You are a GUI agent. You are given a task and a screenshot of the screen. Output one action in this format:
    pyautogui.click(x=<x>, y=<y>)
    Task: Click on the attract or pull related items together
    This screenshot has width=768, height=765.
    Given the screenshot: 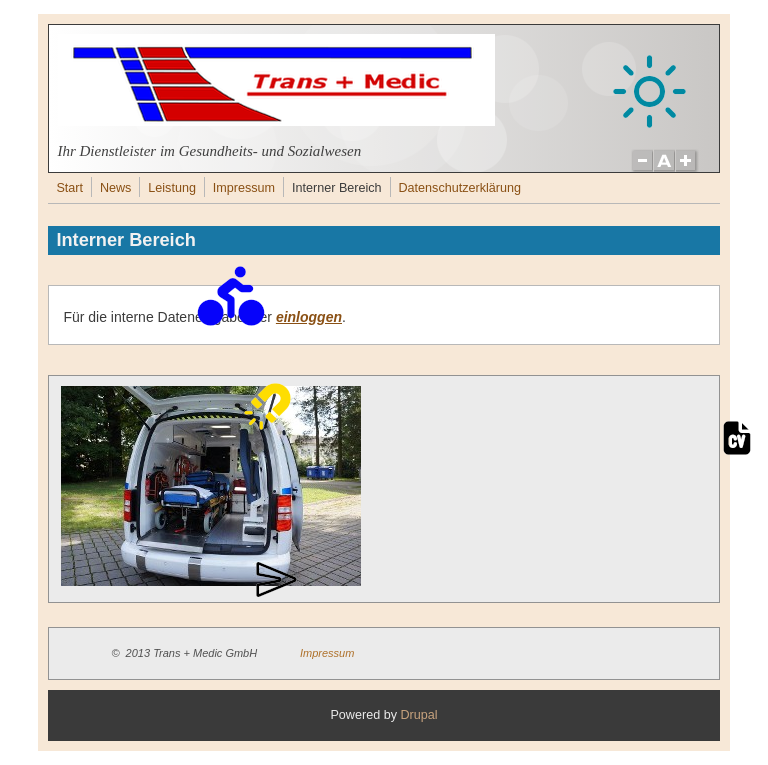 What is the action you would take?
    pyautogui.click(x=268, y=406)
    